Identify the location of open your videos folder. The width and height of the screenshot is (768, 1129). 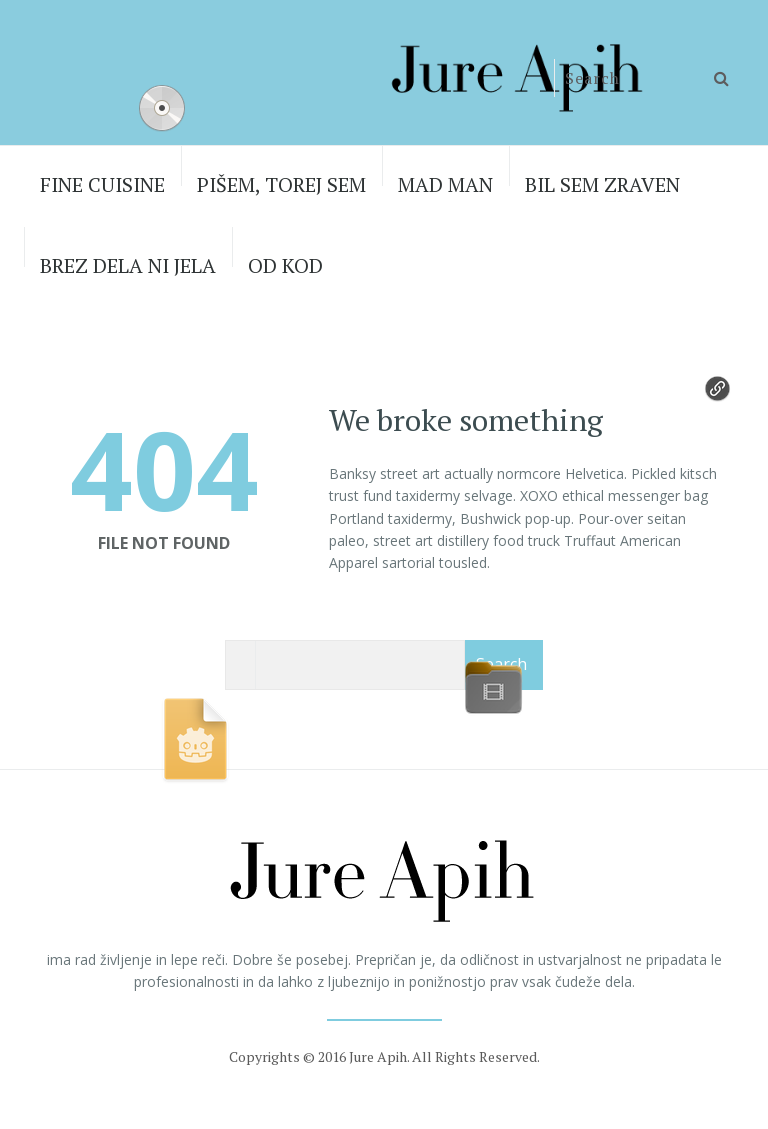
(493, 687).